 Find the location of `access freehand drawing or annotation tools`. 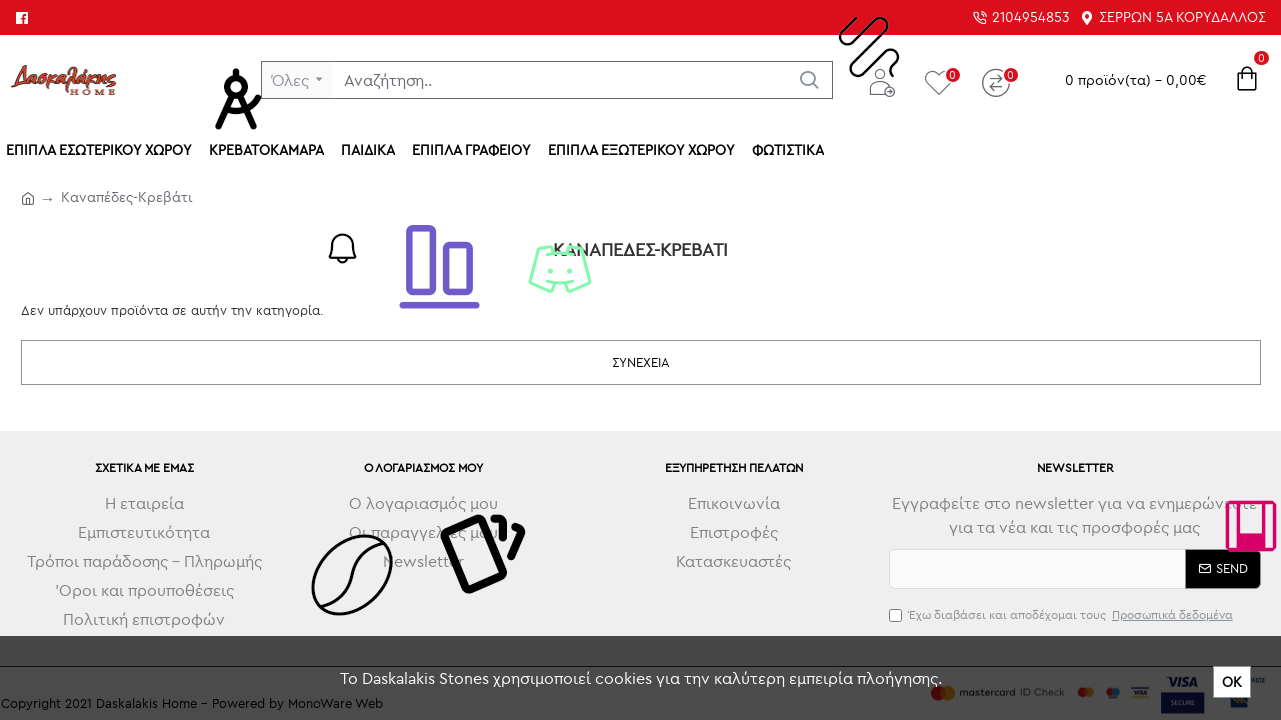

access freehand drawing or annotation tools is located at coordinates (869, 47).